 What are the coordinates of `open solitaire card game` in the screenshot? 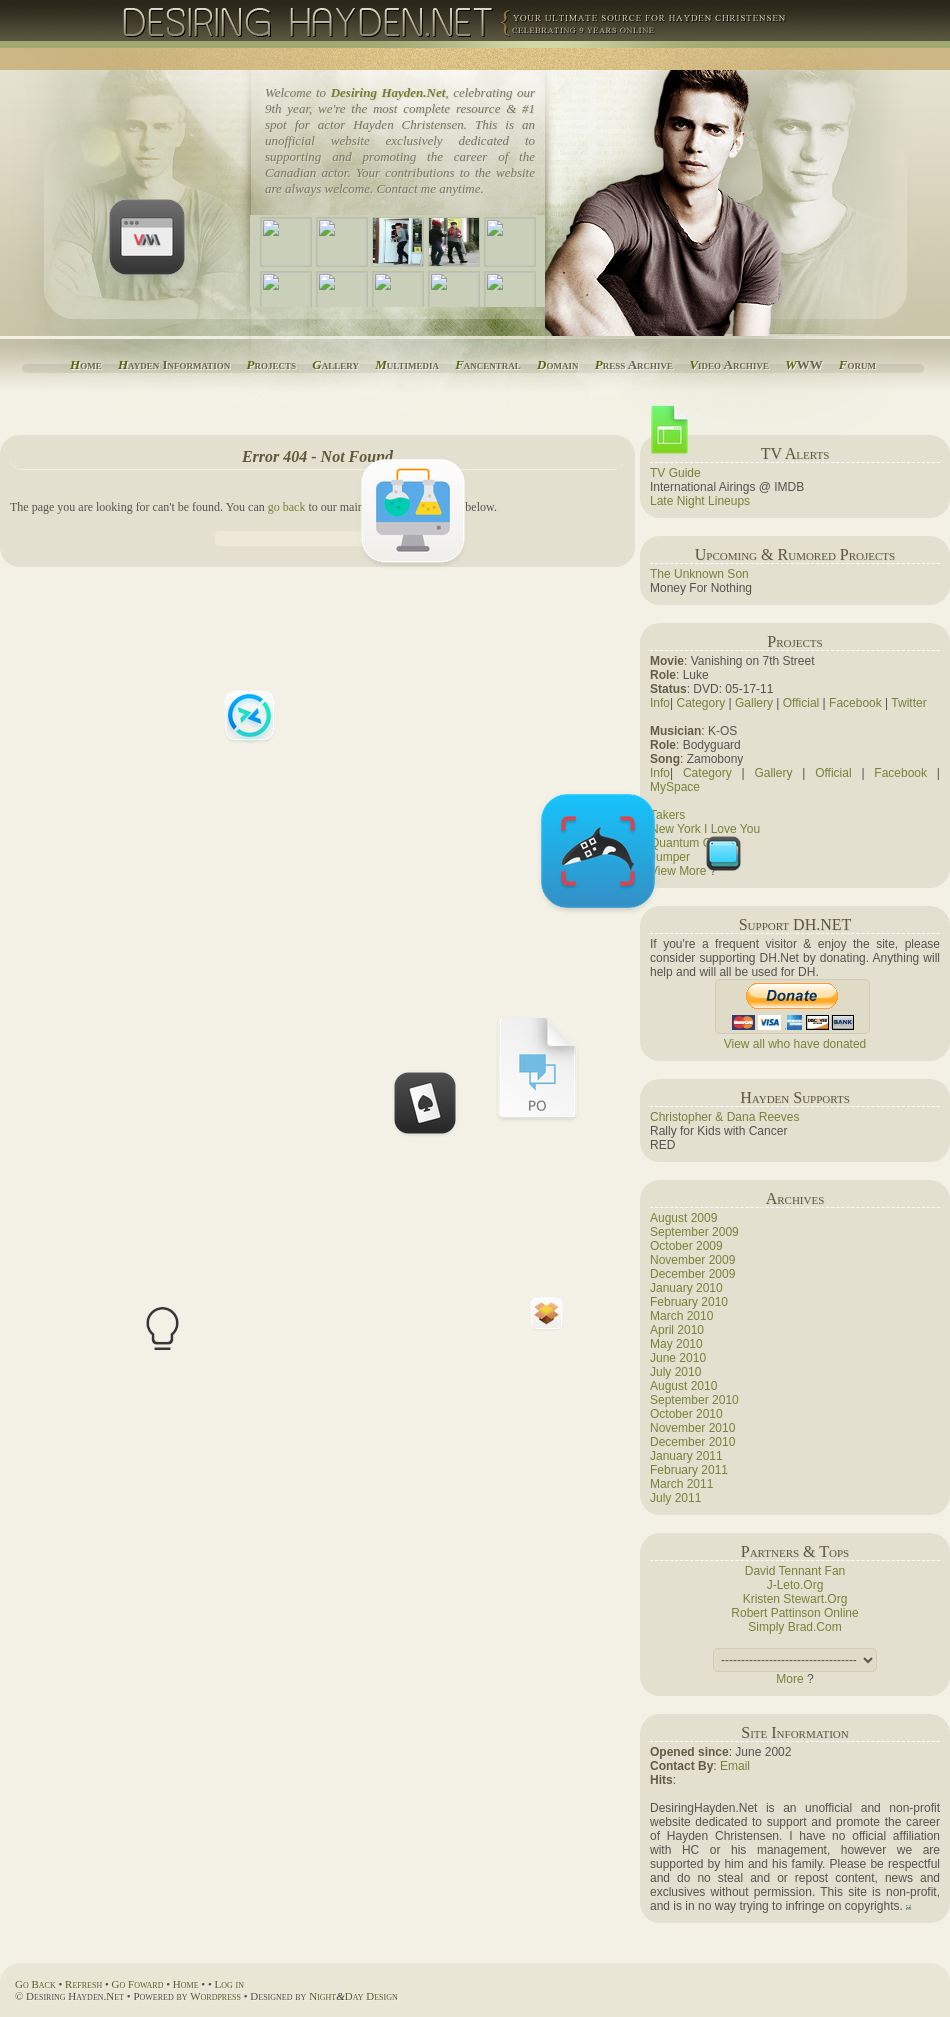 It's located at (425, 1103).